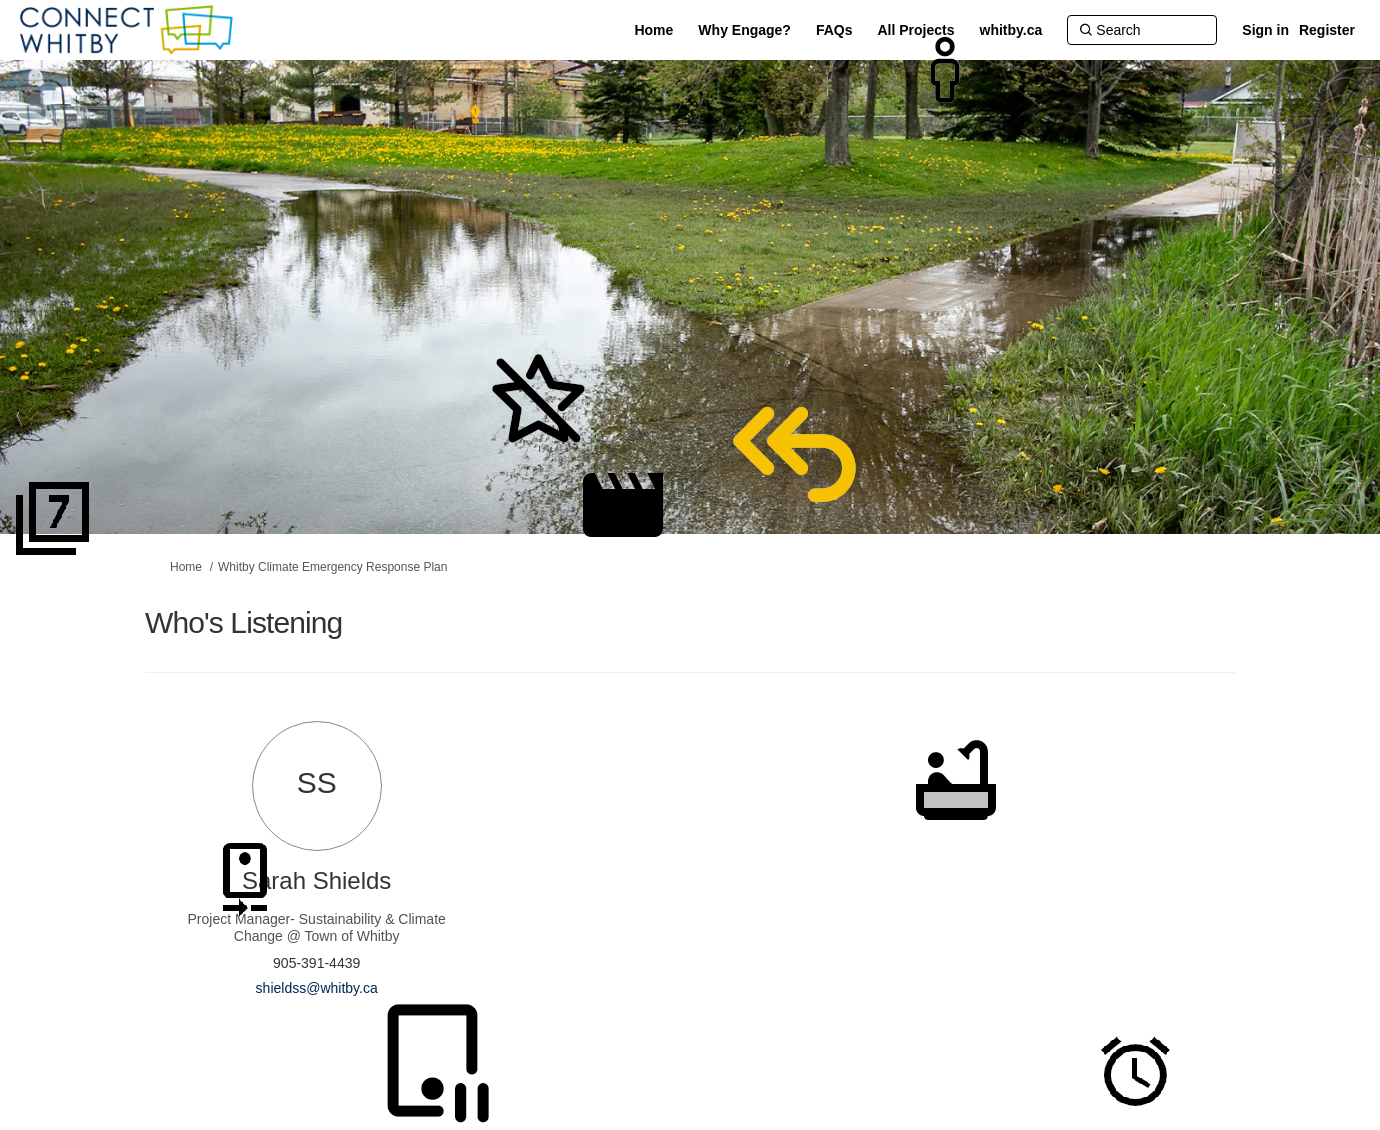  What do you see at coordinates (1135, 1071) in the screenshot?
I see `set or manage alarms` at bounding box center [1135, 1071].